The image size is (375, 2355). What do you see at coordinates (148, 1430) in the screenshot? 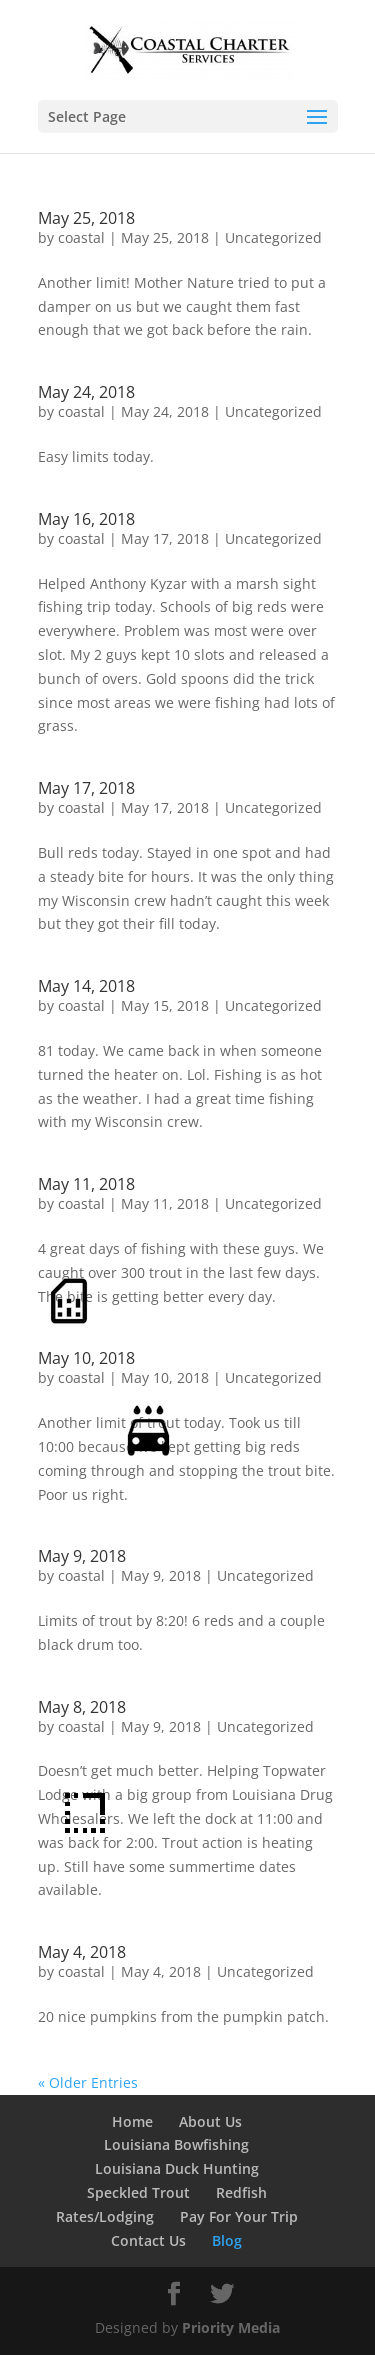
I see `find nearby car wash locations` at bounding box center [148, 1430].